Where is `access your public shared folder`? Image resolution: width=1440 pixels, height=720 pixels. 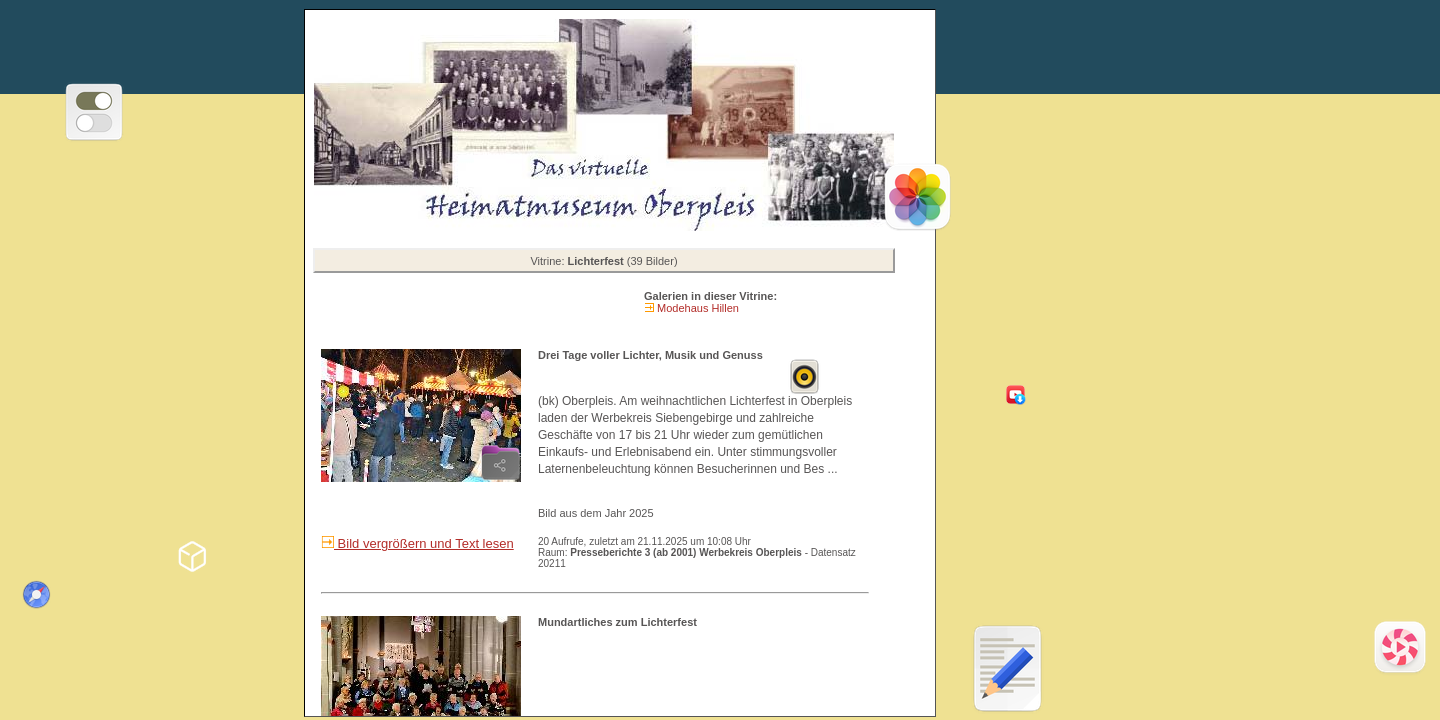 access your public shared folder is located at coordinates (500, 462).